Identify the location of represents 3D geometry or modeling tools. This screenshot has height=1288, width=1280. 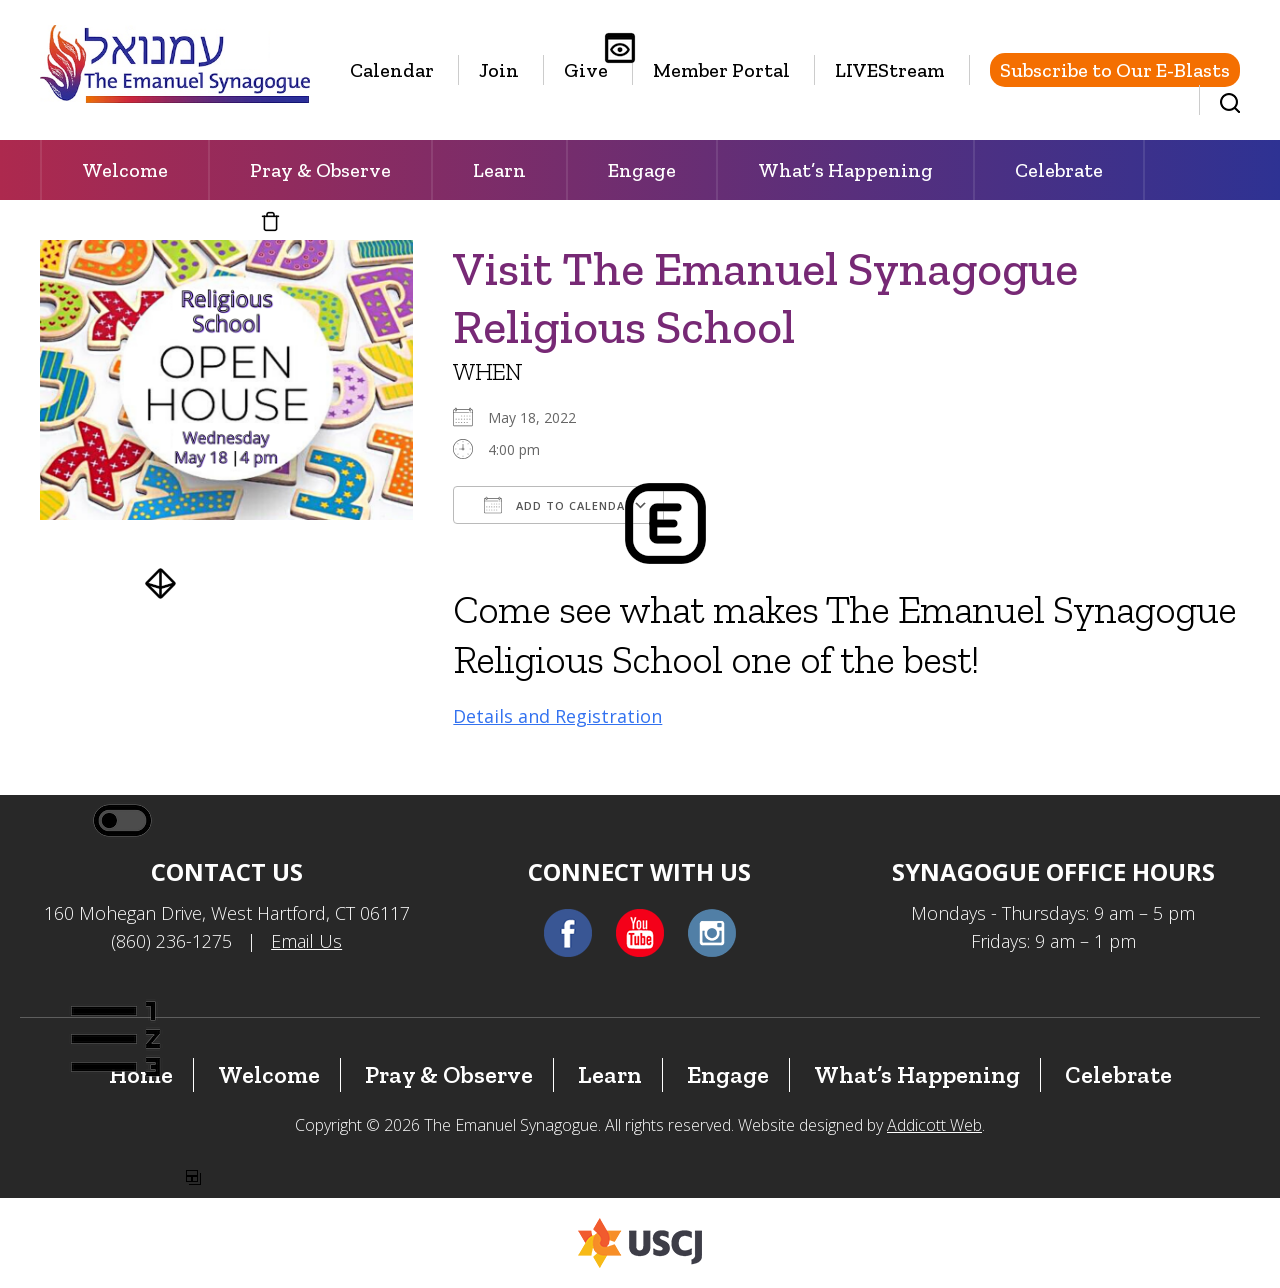
(160, 583).